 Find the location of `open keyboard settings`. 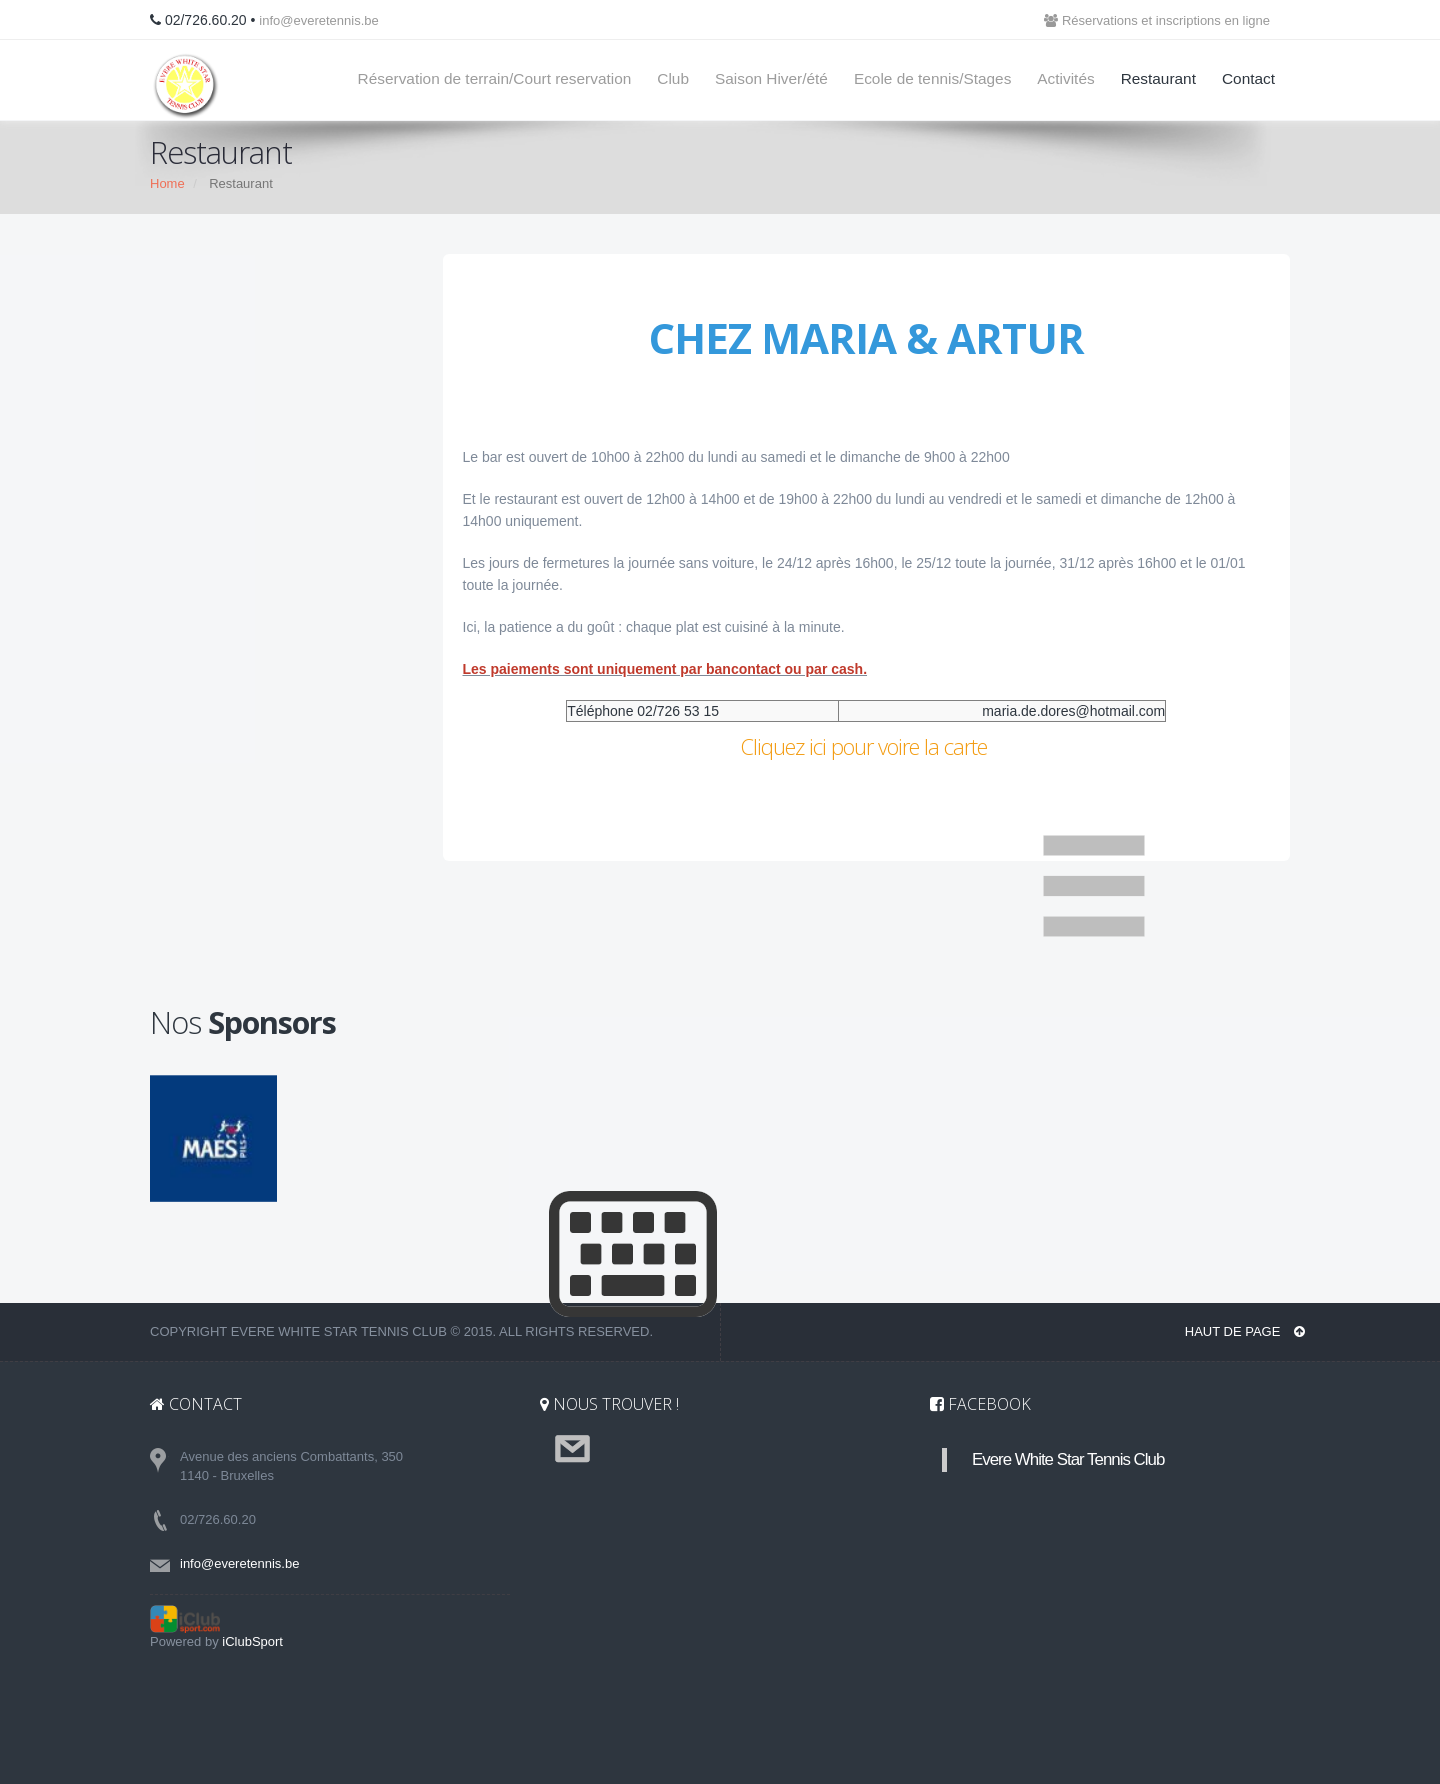

open keyboard settings is located at coordinates (633, 1254).